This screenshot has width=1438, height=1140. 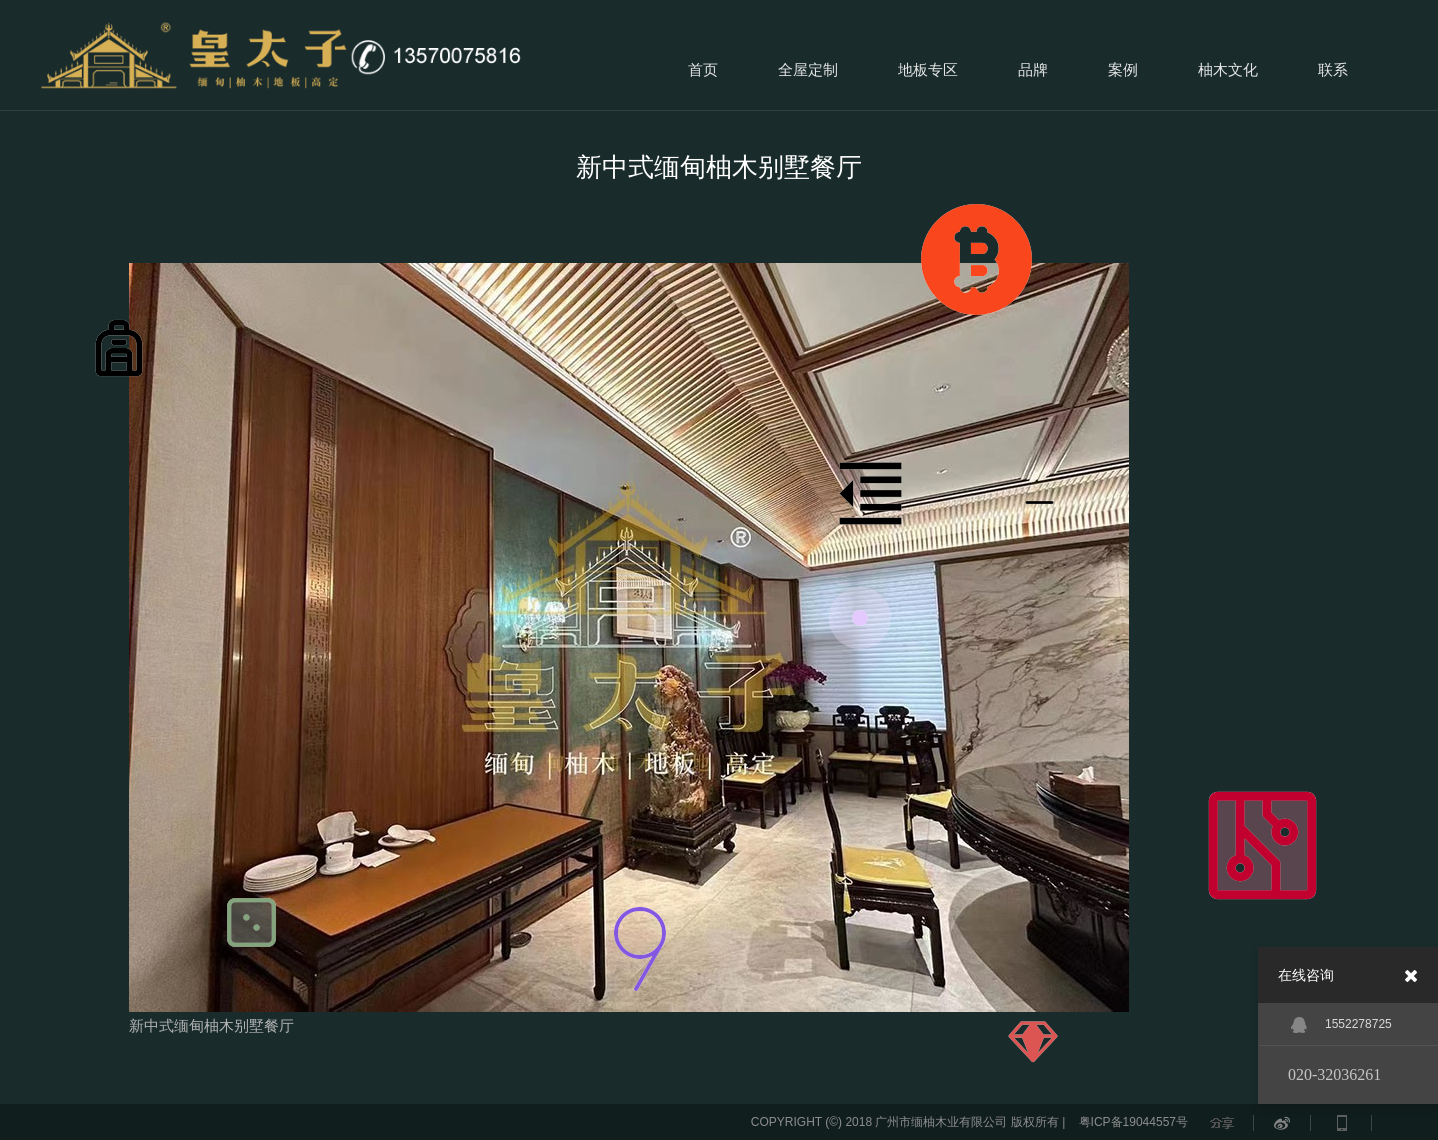 What do you see at coordinates (119, 349) in the screenshot?
I see `access your inventory or stored items` at bounding box center [119, 349].